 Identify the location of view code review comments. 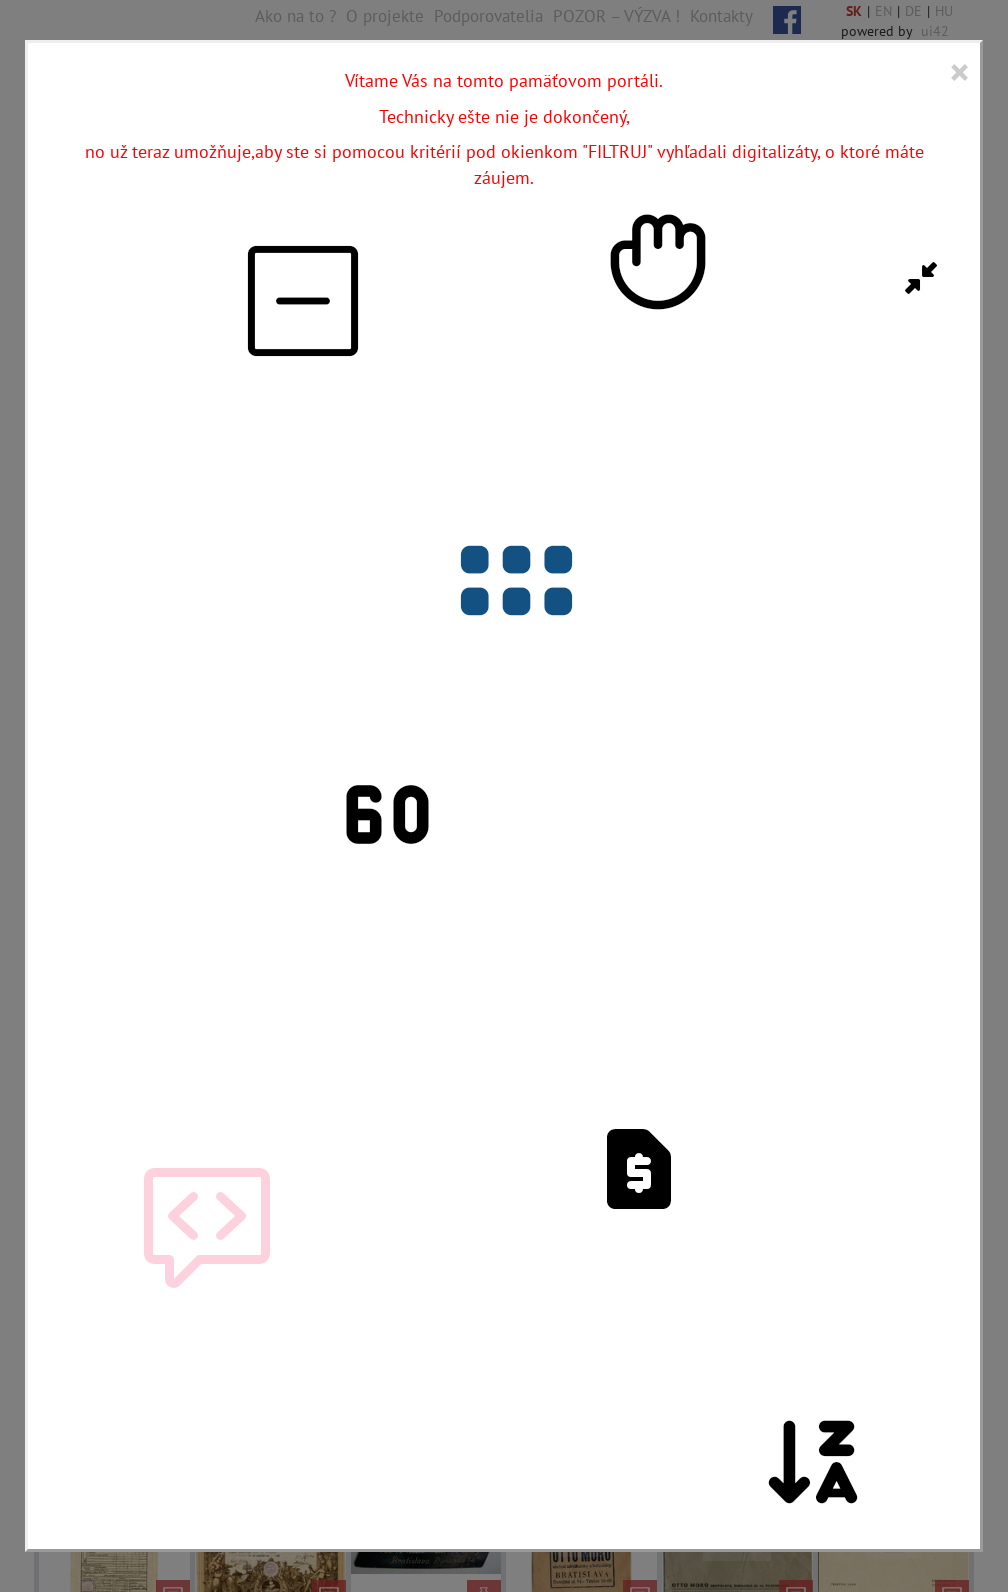
(207, 1225).